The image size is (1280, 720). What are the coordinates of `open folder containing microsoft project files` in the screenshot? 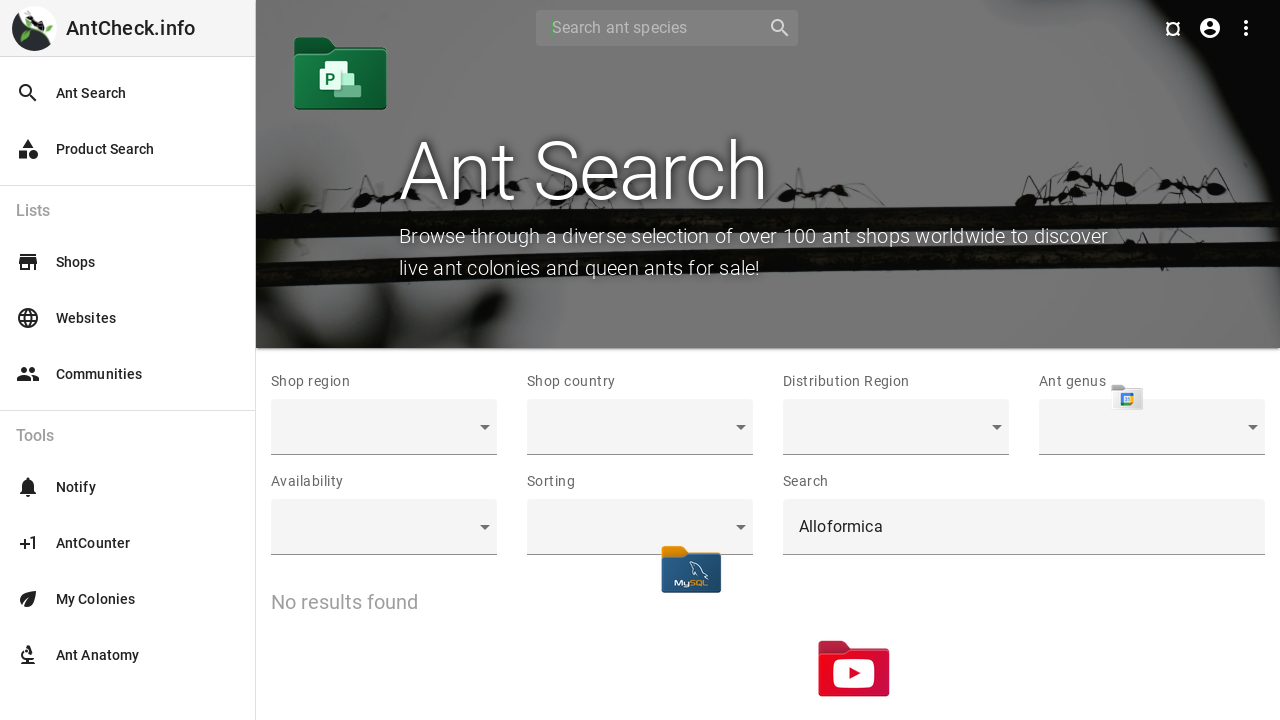 It's located at (340, 76).